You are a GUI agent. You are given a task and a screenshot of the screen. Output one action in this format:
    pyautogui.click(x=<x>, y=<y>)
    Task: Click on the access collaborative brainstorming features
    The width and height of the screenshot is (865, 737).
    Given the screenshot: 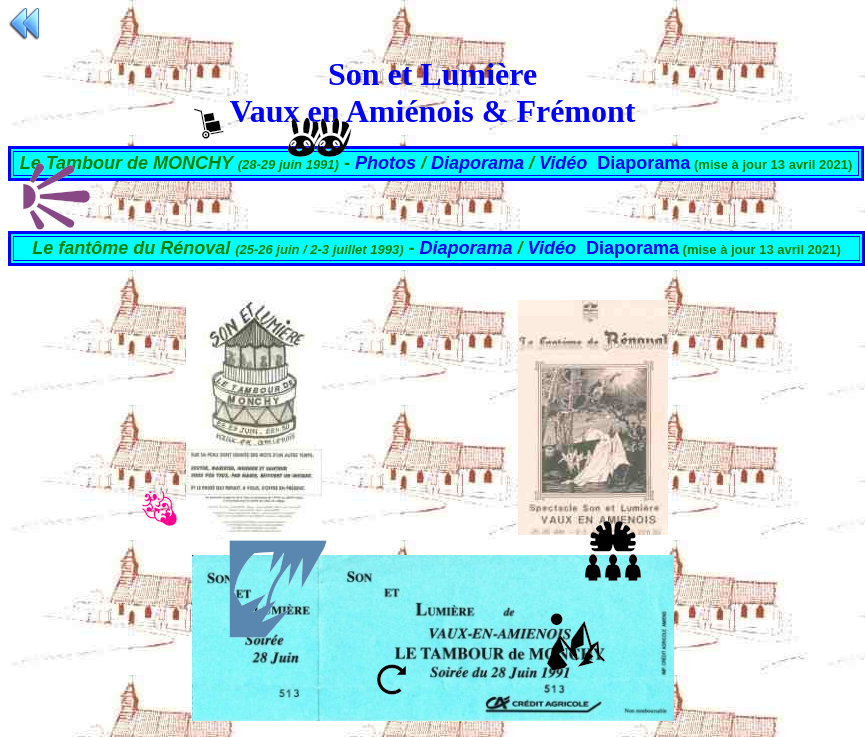 What is the action you would take?
    pyautogui.click(x=613, y=551)
    